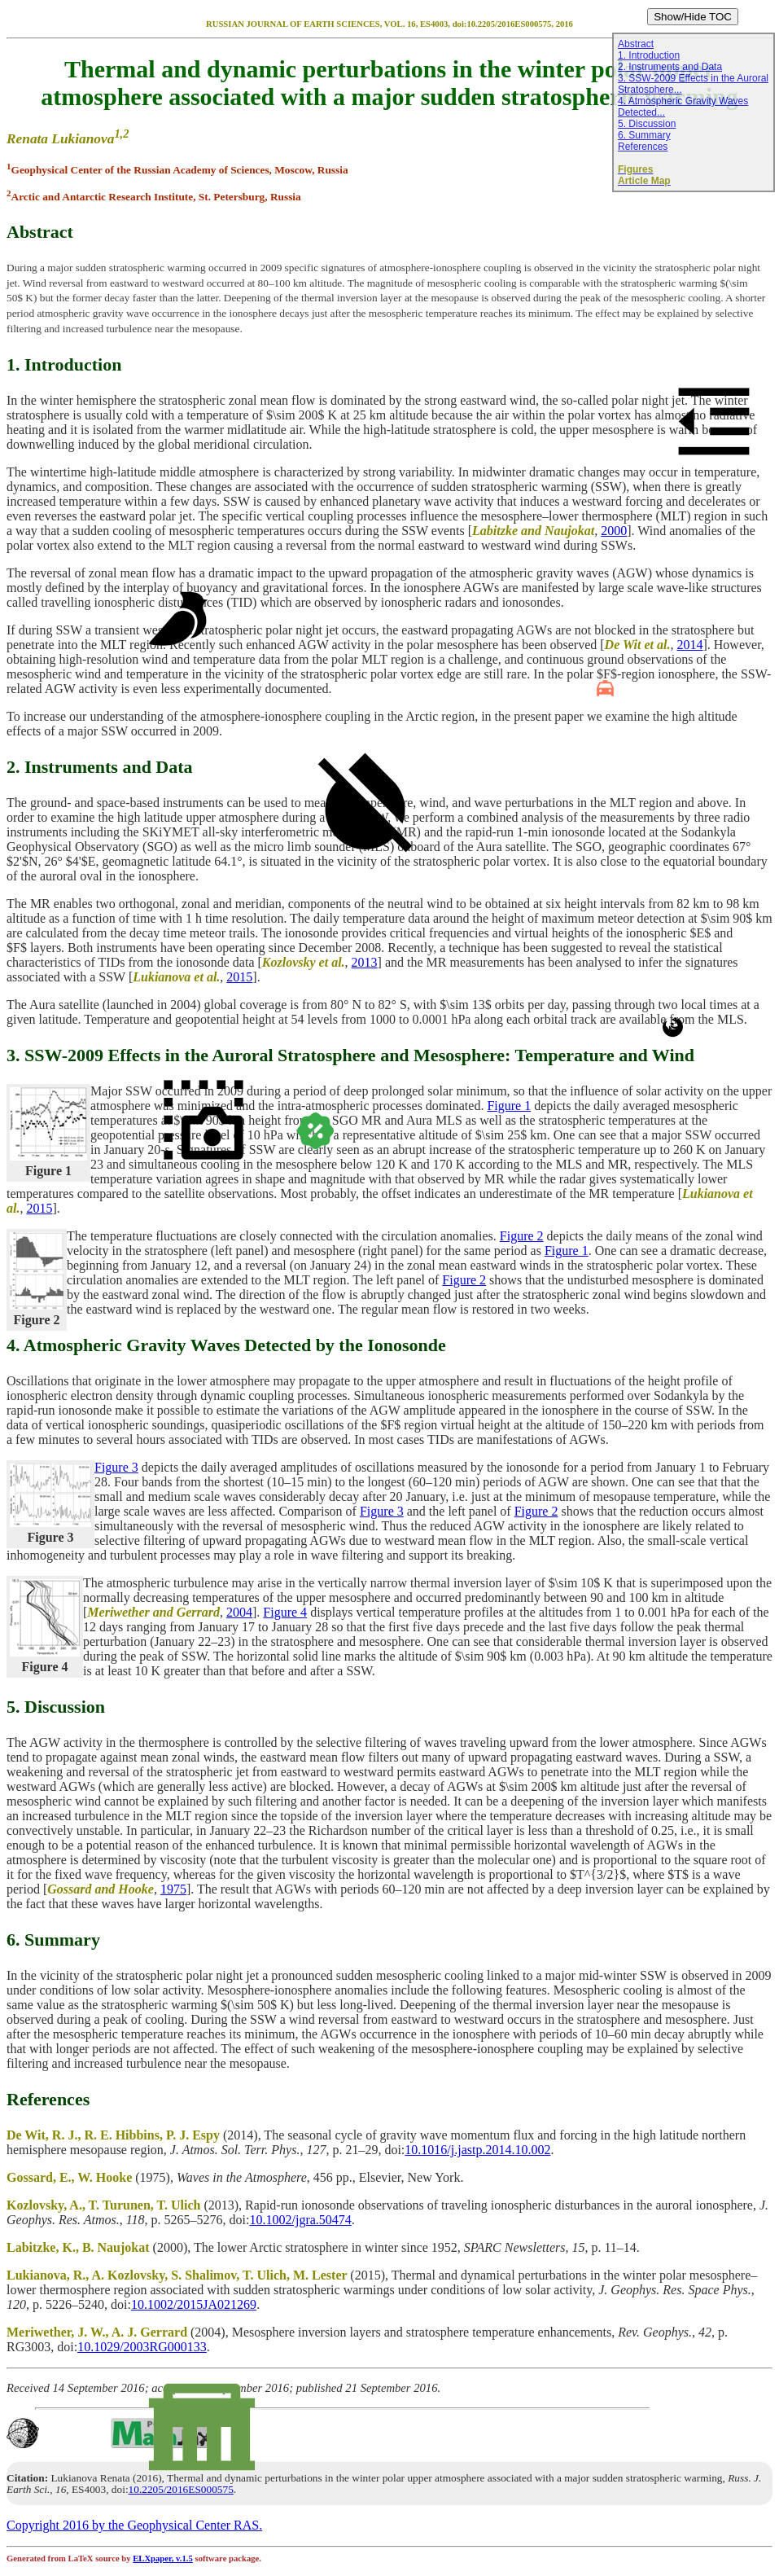 Image resolution: width=779 pixels, height=2576 pixels. I want to click on request a taxi or rideshare, so click(605, 687).